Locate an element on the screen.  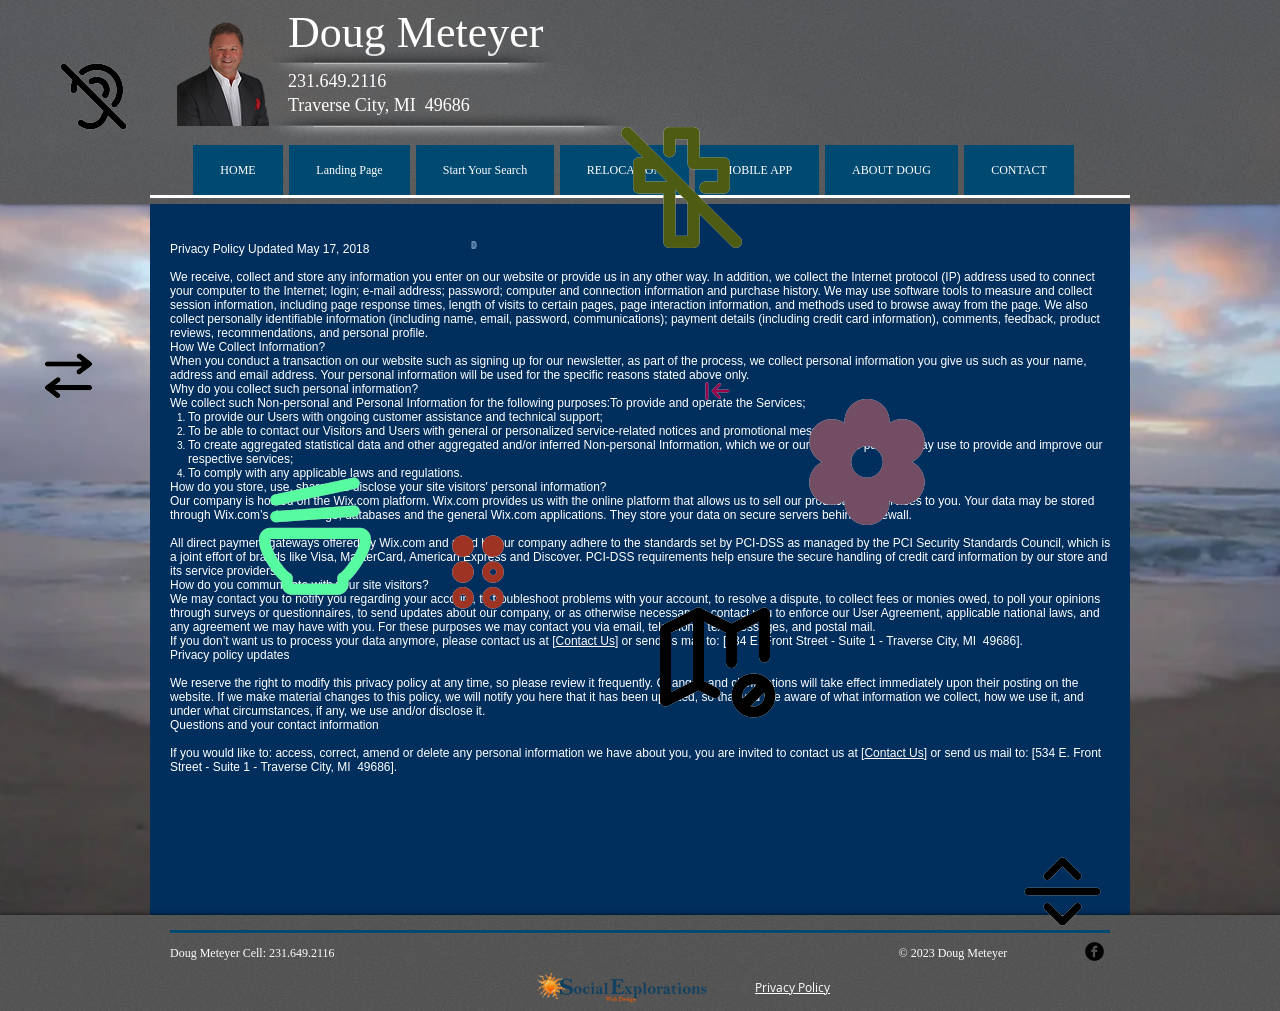
access garden or plant care features is located at coordinates (867, 462).